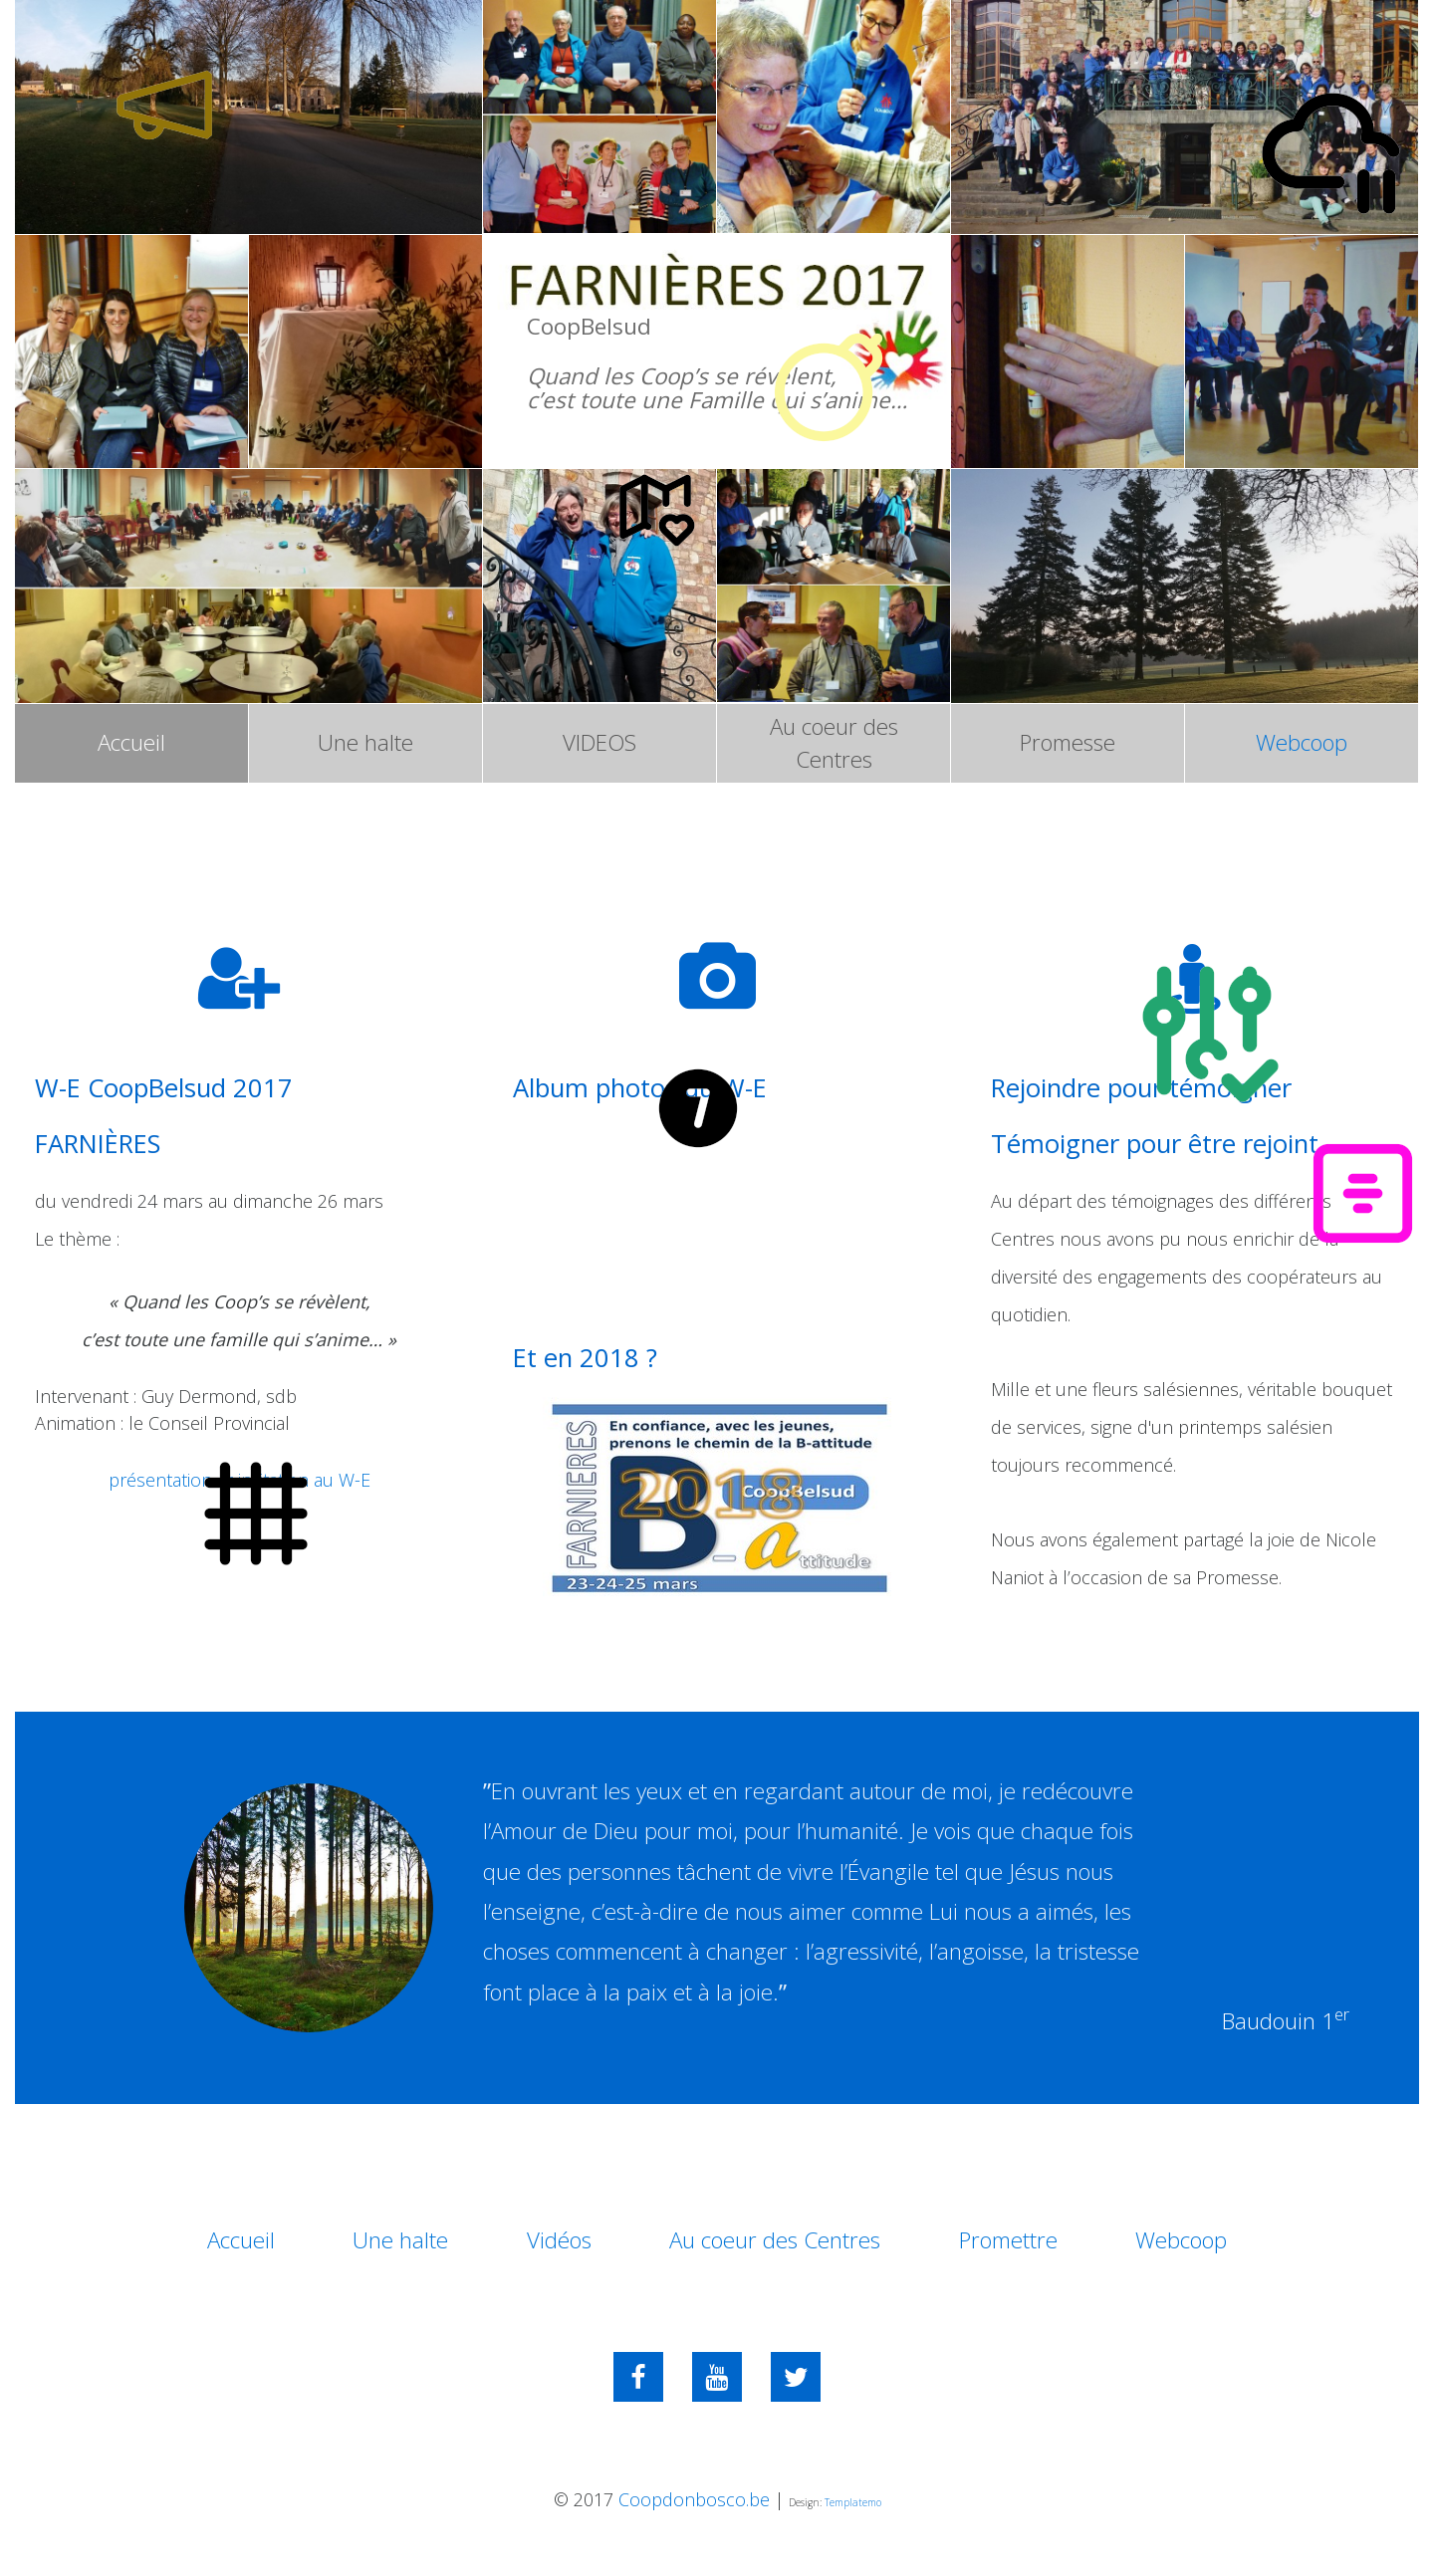  I want to click on settings saved successfully, so click(1207, 1031).